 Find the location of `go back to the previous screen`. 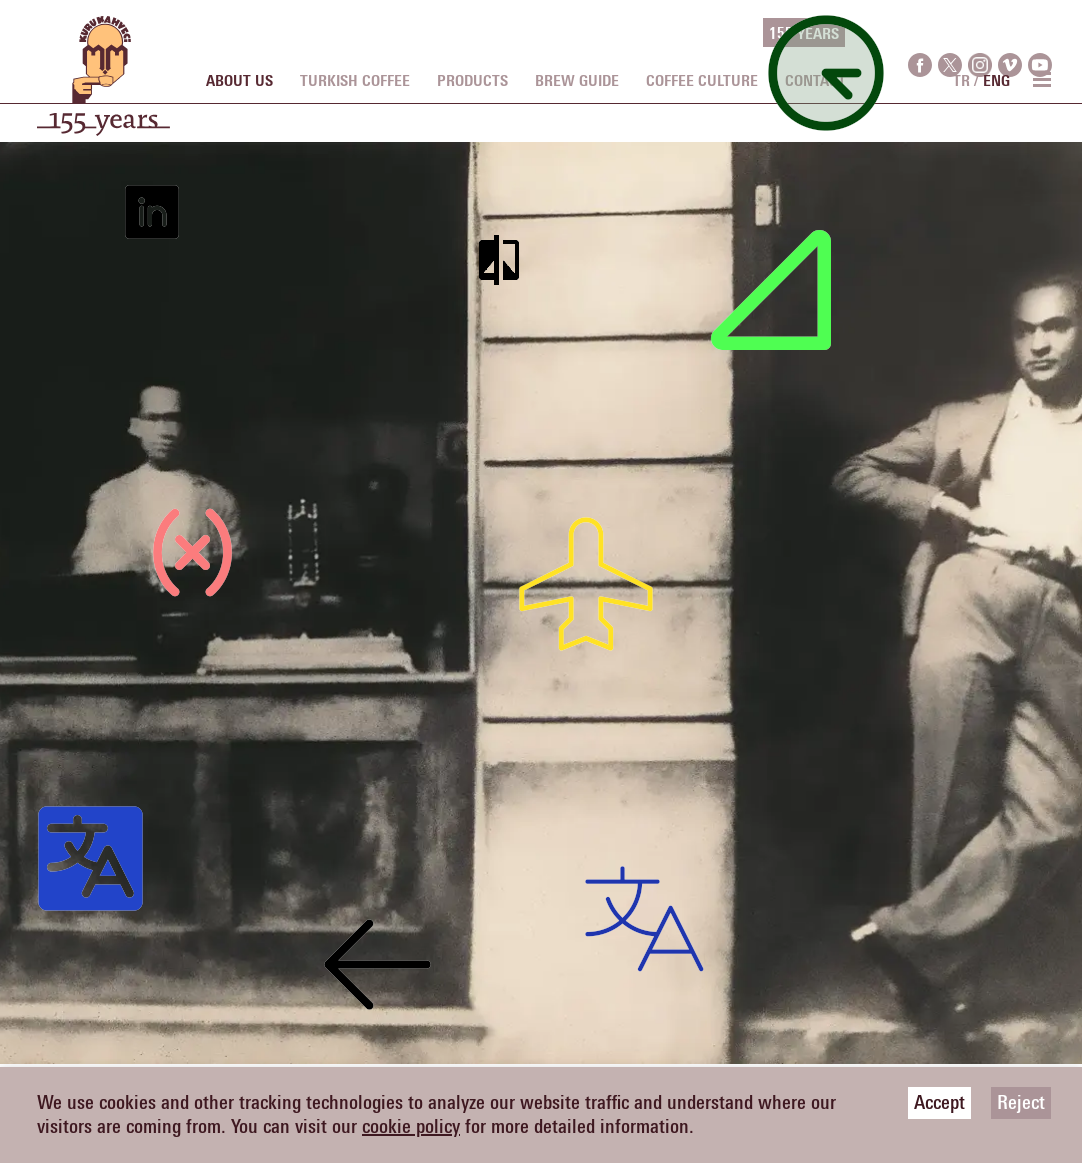

go back to the previous screen is located at coordinates (377, 964).